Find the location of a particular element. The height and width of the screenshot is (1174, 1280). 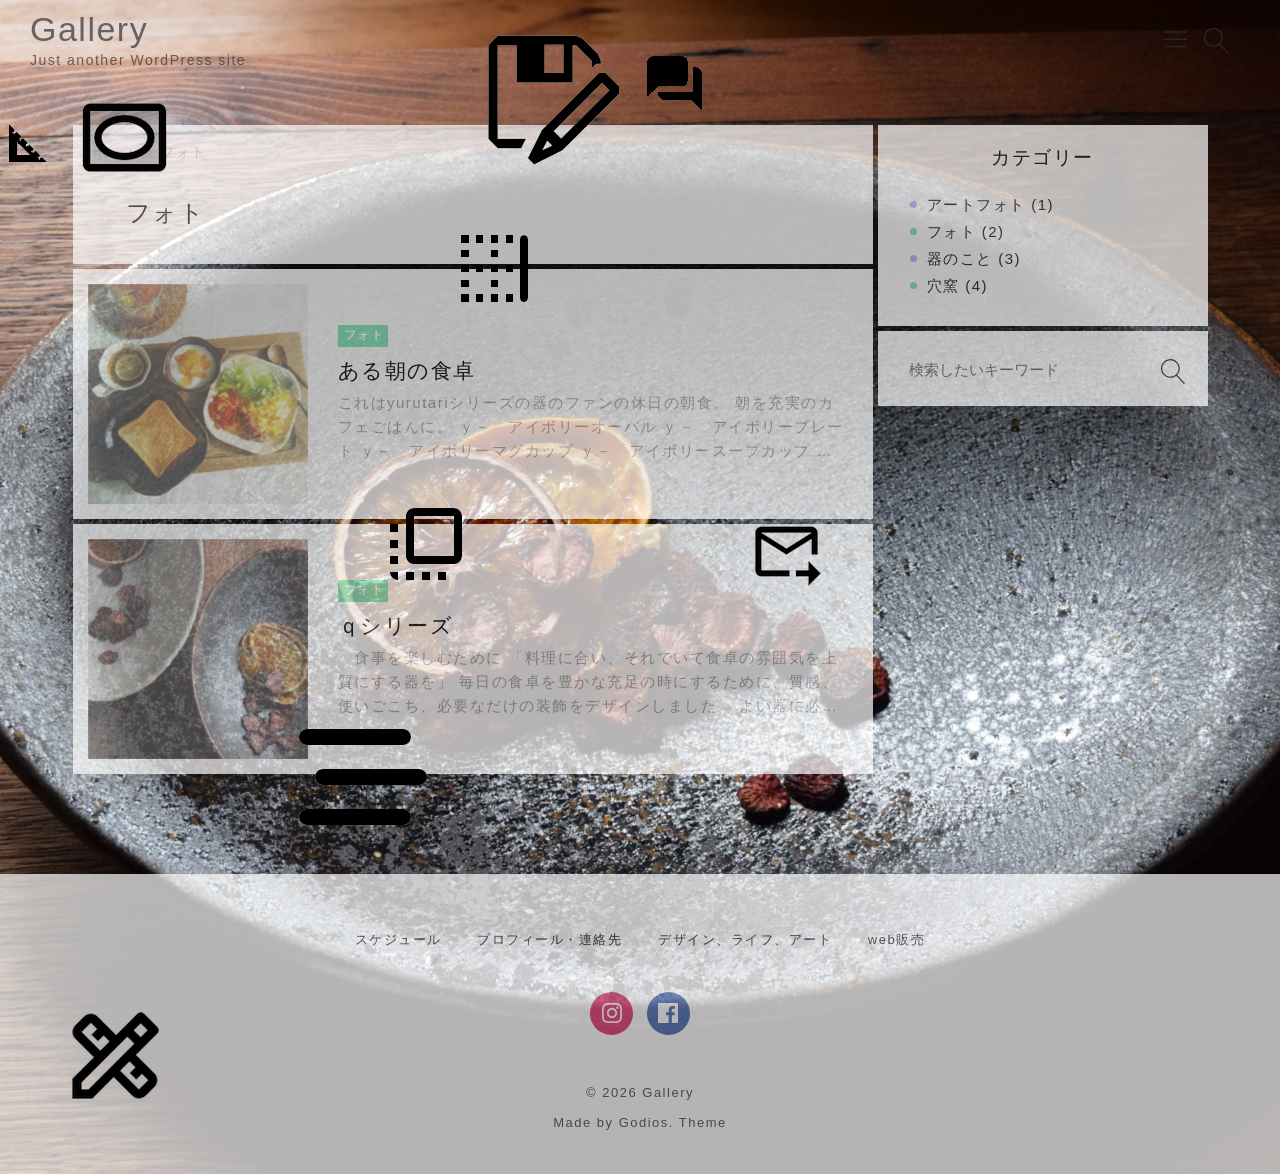

open chat or messaging is located at coordinates (674, 83).